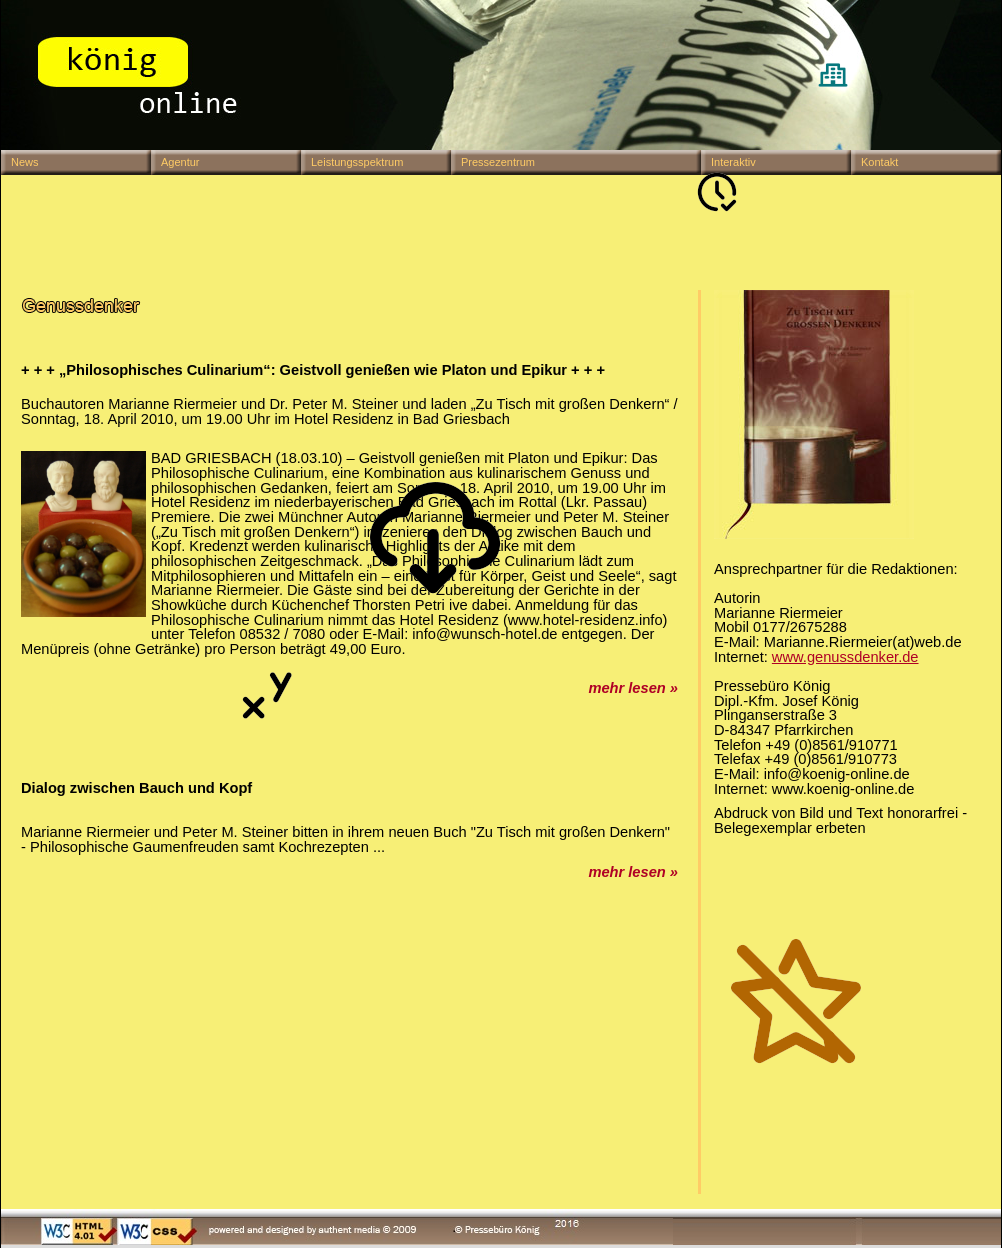 The width and height of the screenshot is (1002, 1248). Describe the element at coordinates (264, 699) in the screenshot. I see `calculate x raised to the power of y` at that location.